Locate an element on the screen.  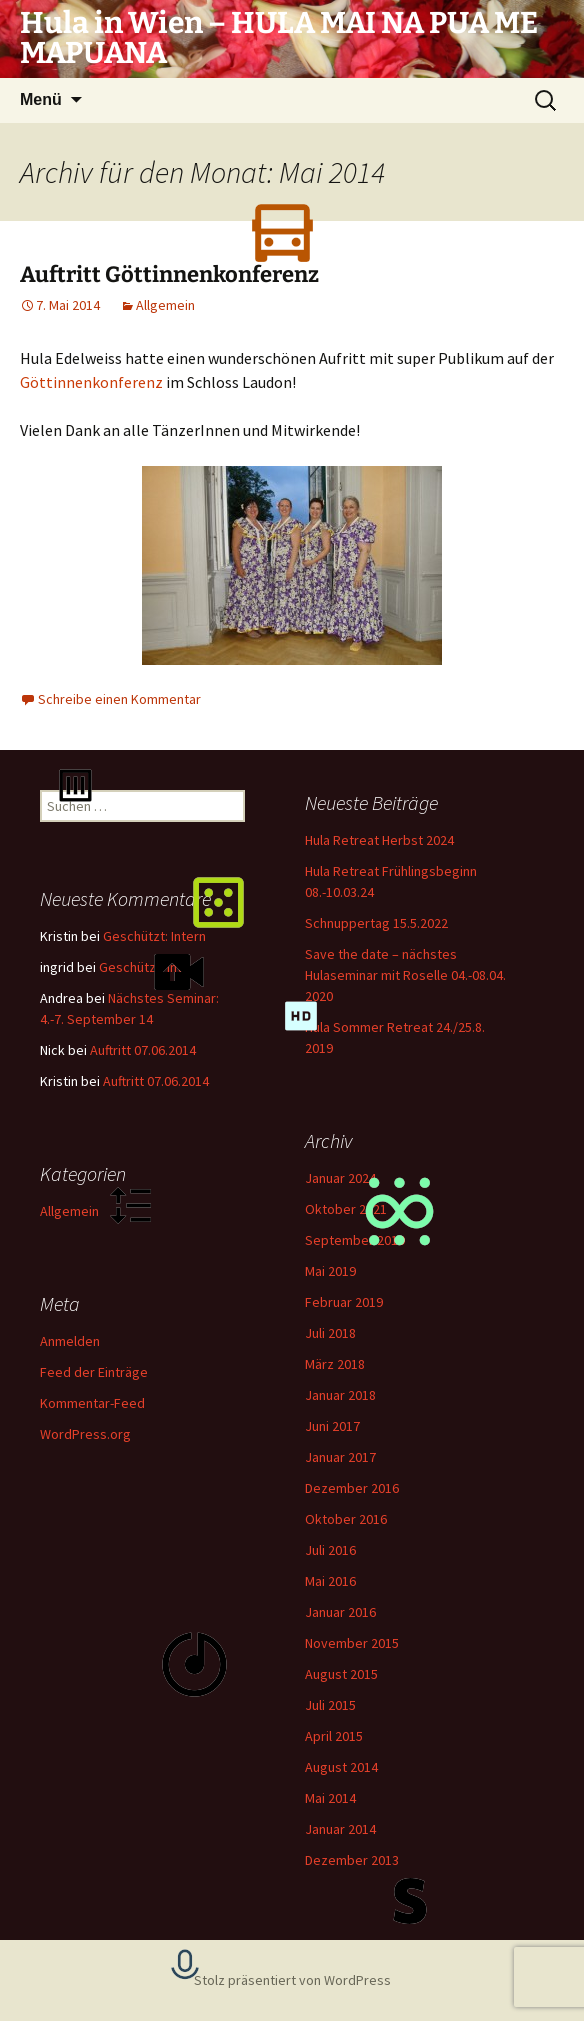
randomize or shuffle content is located at coordinates (218, 902).